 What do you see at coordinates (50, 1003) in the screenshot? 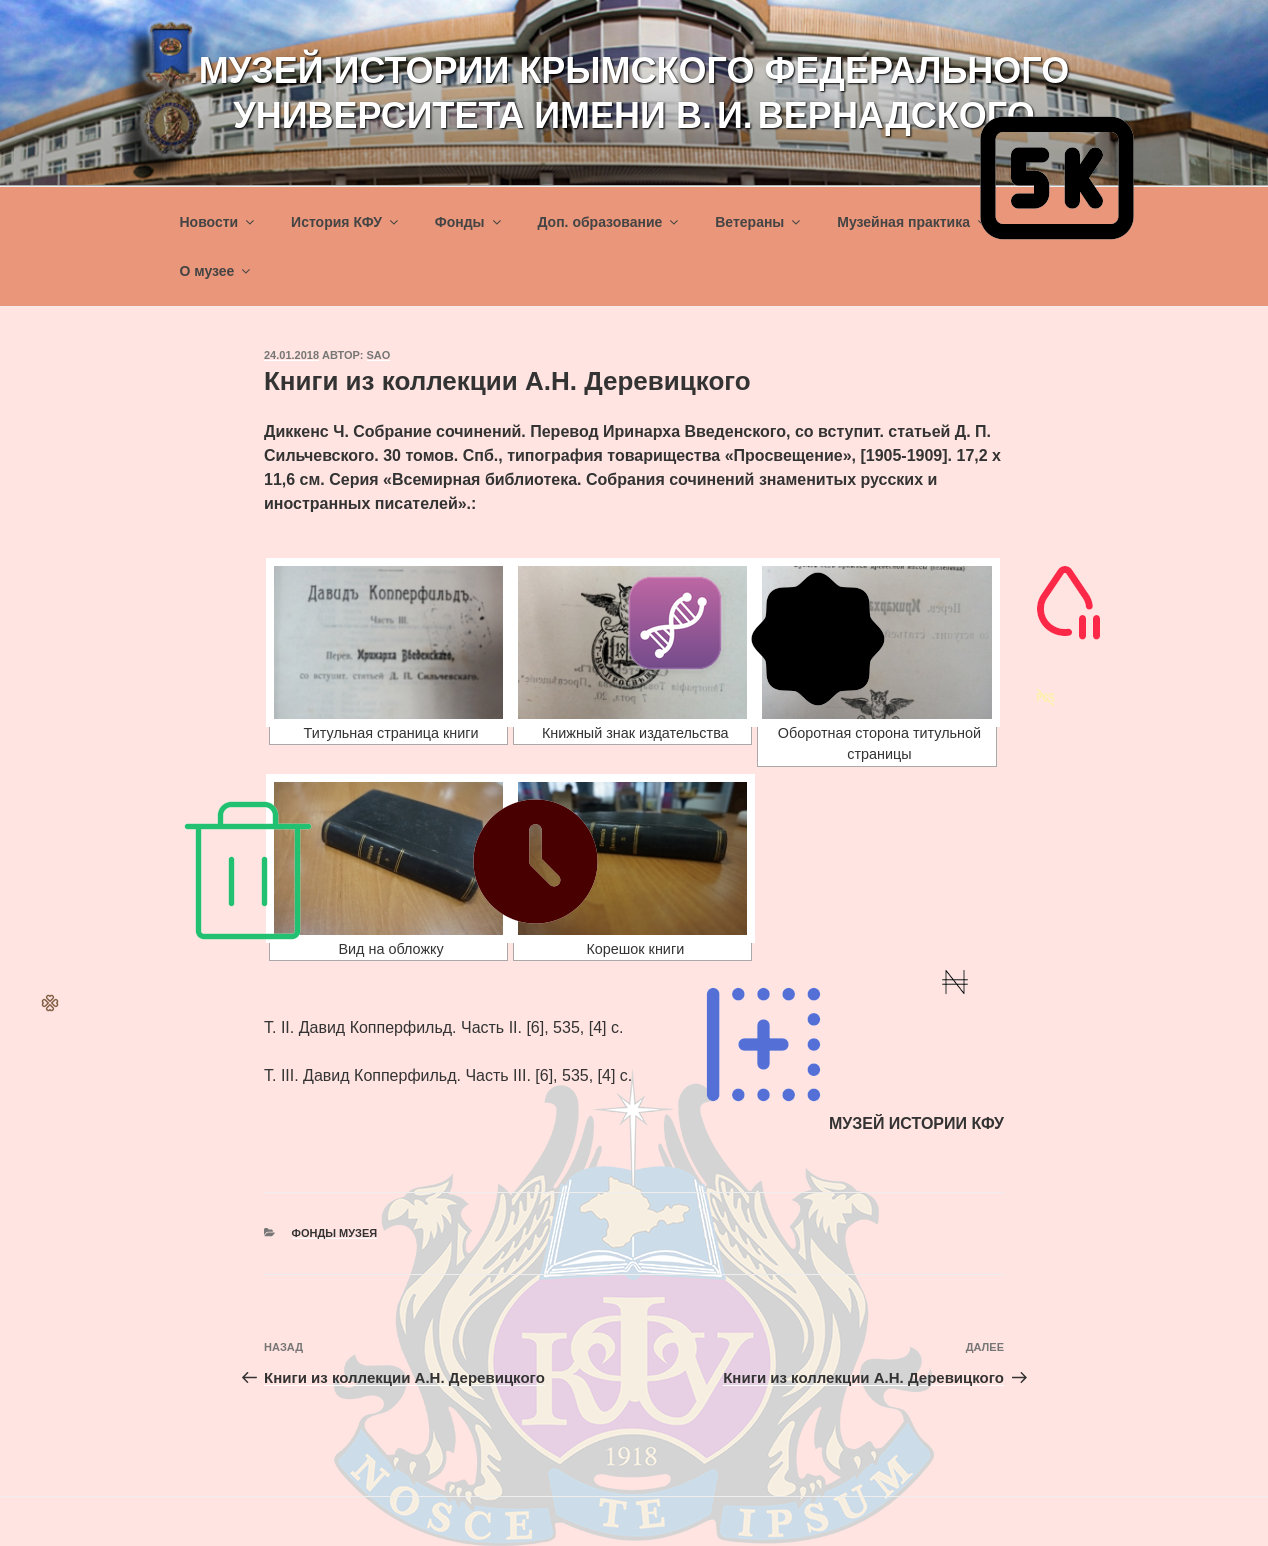
I see `indicates a lucky or bonus reward feature` at bounding box center [50, 1003].